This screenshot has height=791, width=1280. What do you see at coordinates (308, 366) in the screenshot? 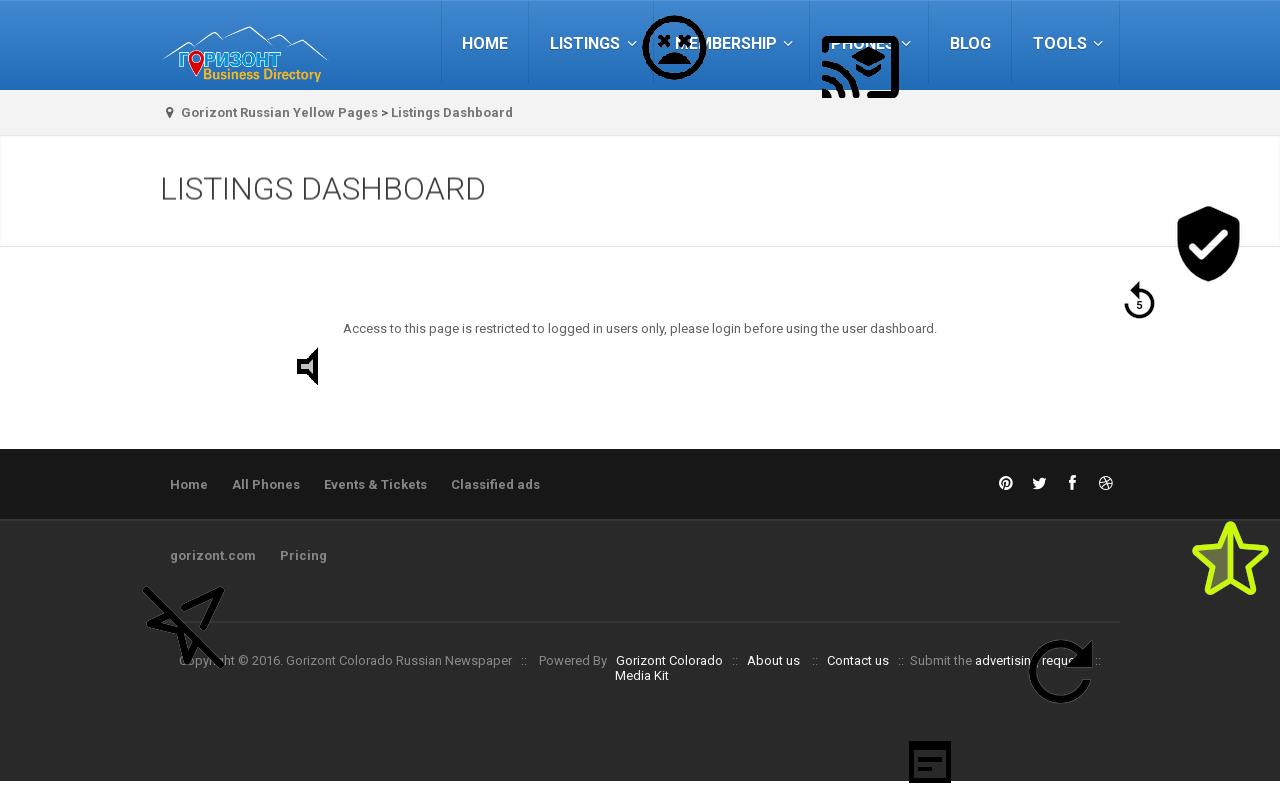
I see `mute or unmute audio` at bounding box center [308, 366].